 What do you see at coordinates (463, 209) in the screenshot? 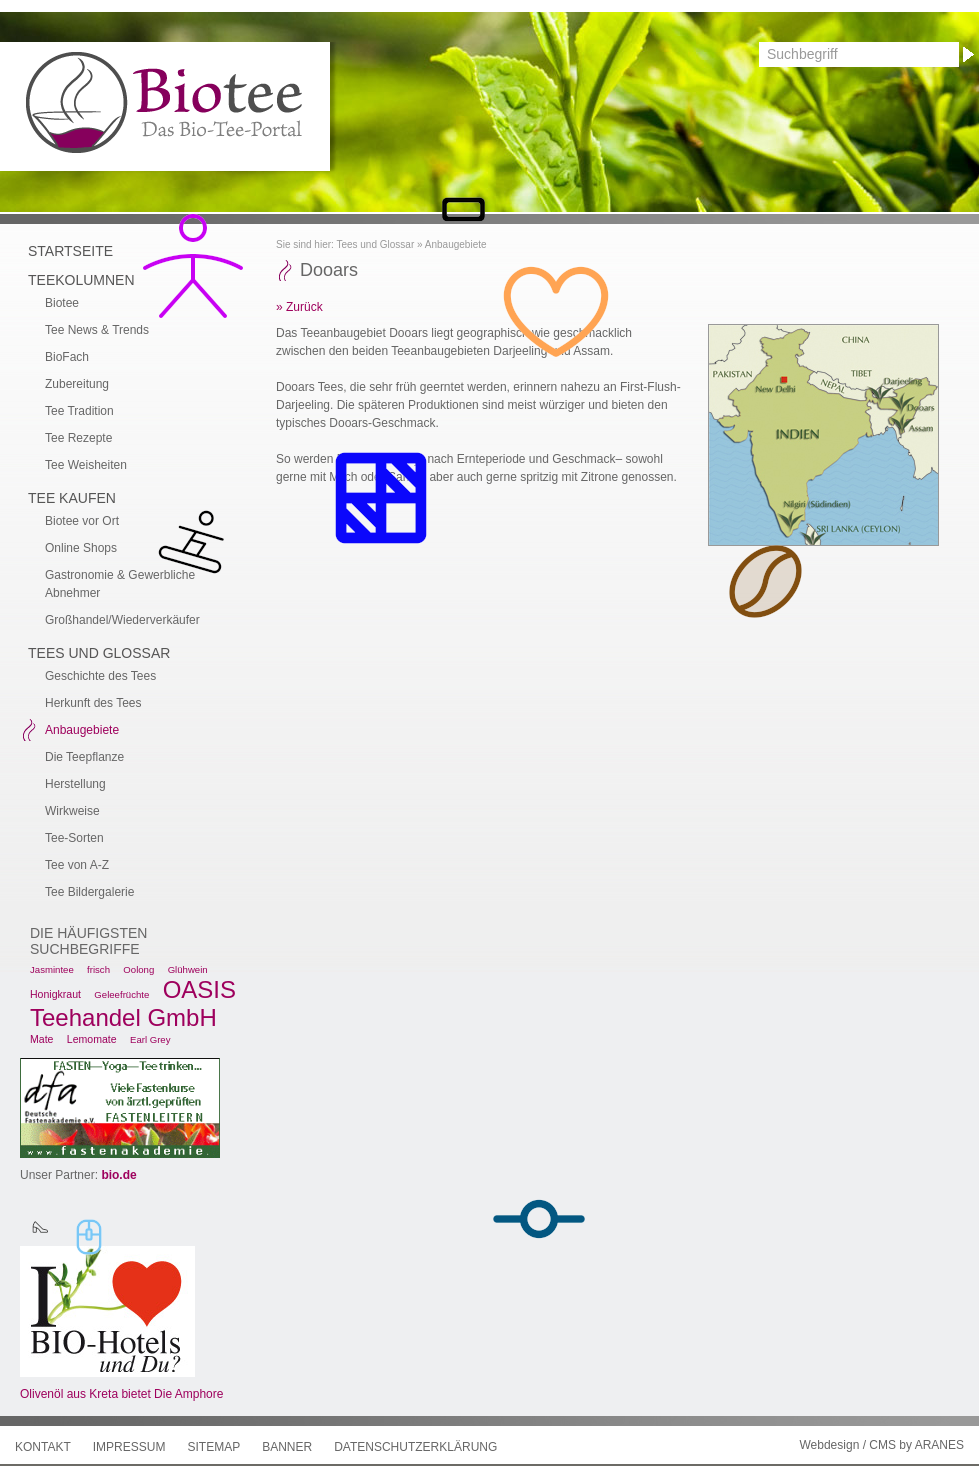
I see `crop image to 7:5 aspect ratio` at bounding box center [463, 209].